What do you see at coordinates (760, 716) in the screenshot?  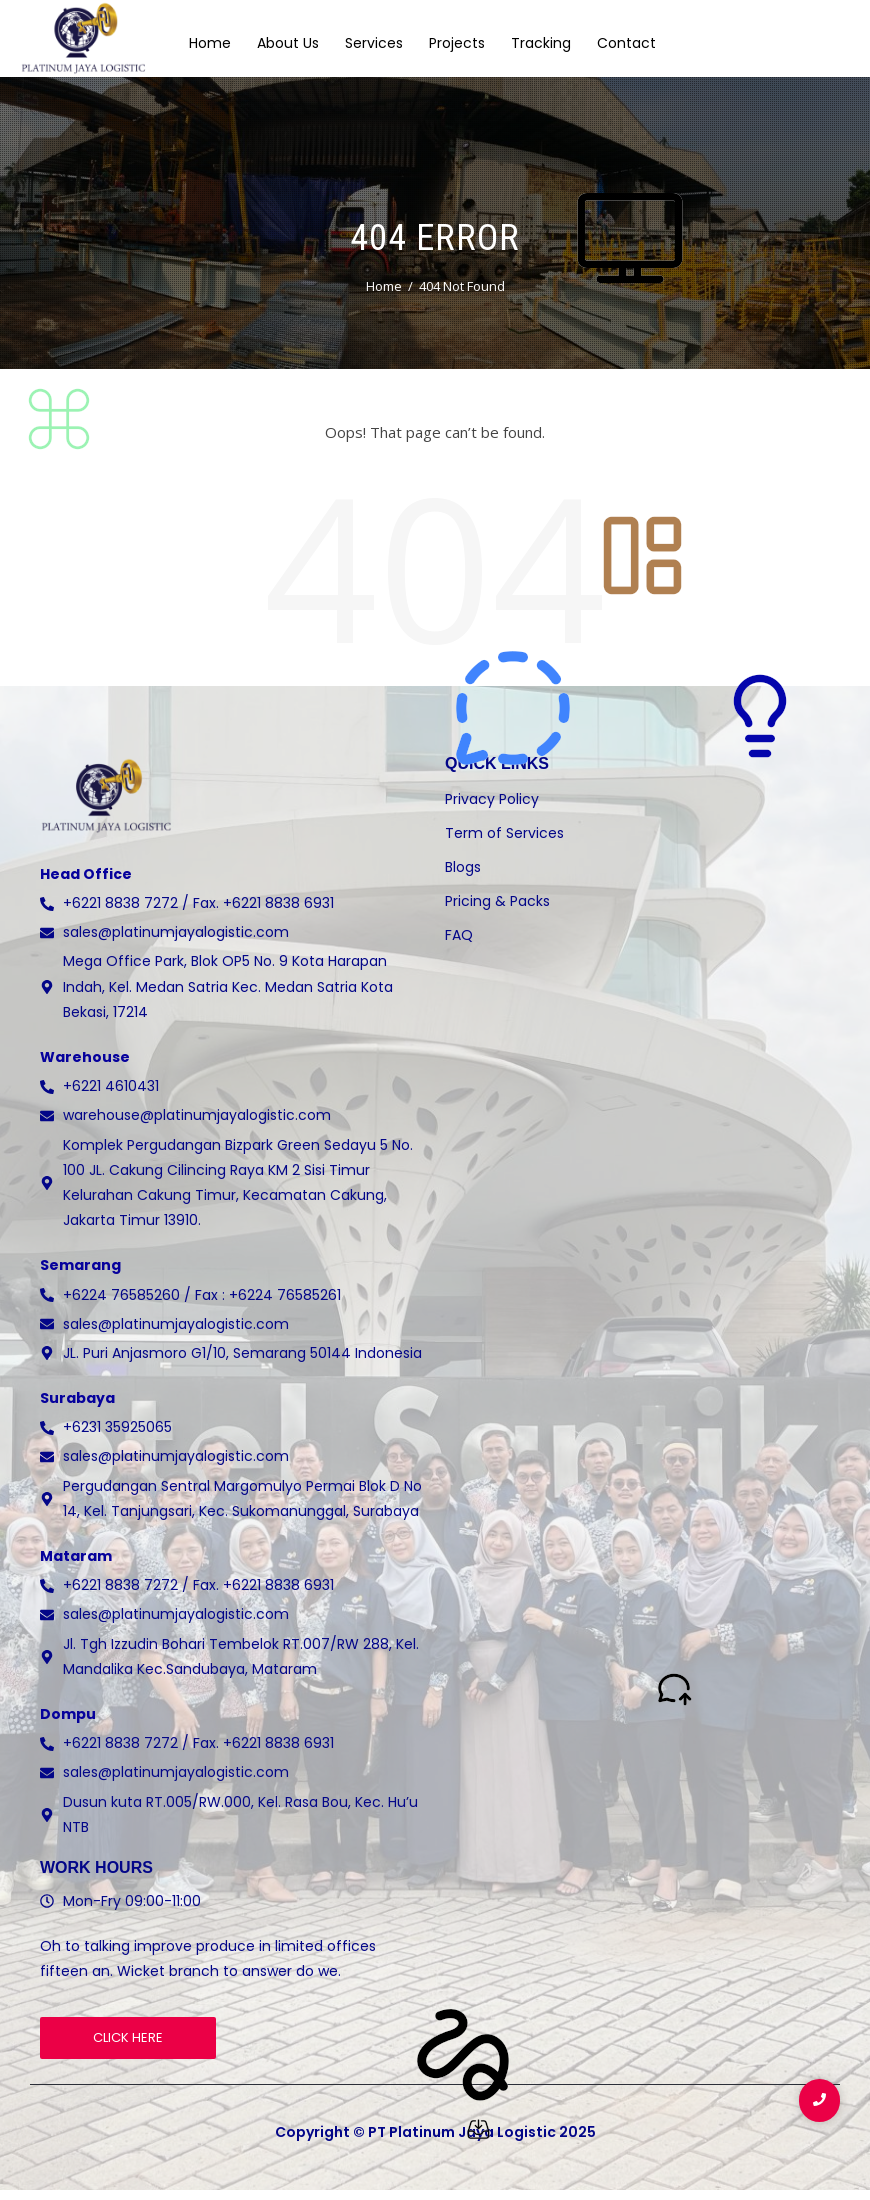 I see `view tips or helpful suggestions` at bounding box center [760, 716].